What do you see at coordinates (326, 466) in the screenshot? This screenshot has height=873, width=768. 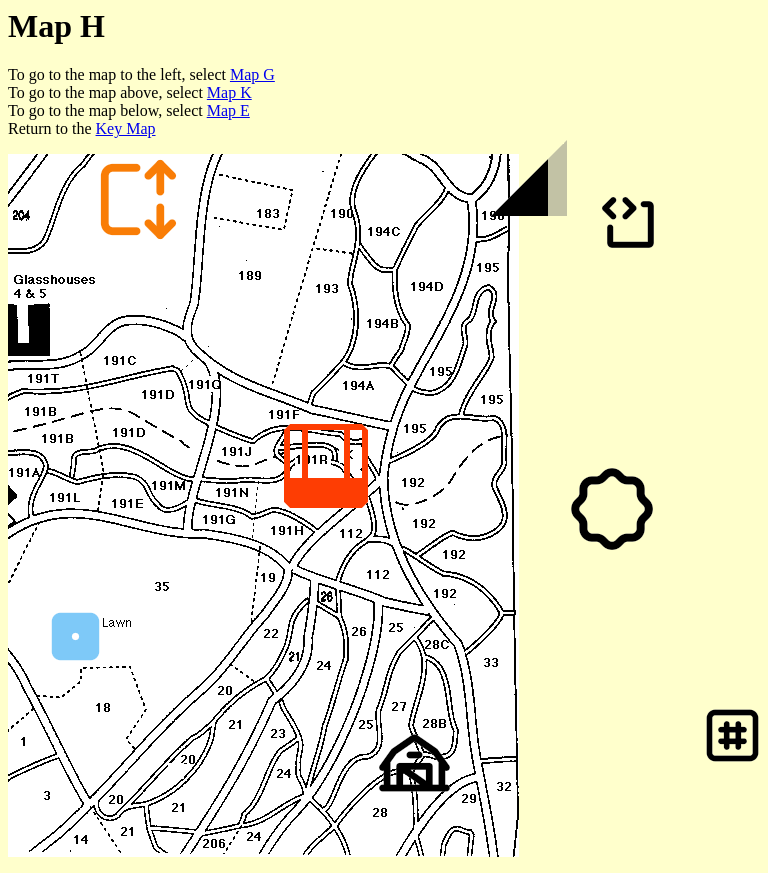 I see `toggle justified panel layout` at bounding box center [326, 466].